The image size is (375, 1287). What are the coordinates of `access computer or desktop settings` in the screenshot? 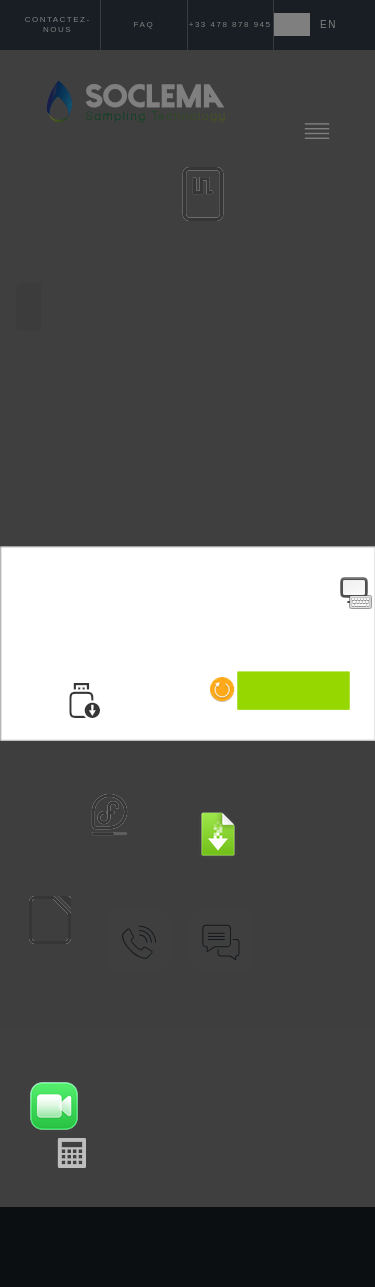 It's located at (356, 593).